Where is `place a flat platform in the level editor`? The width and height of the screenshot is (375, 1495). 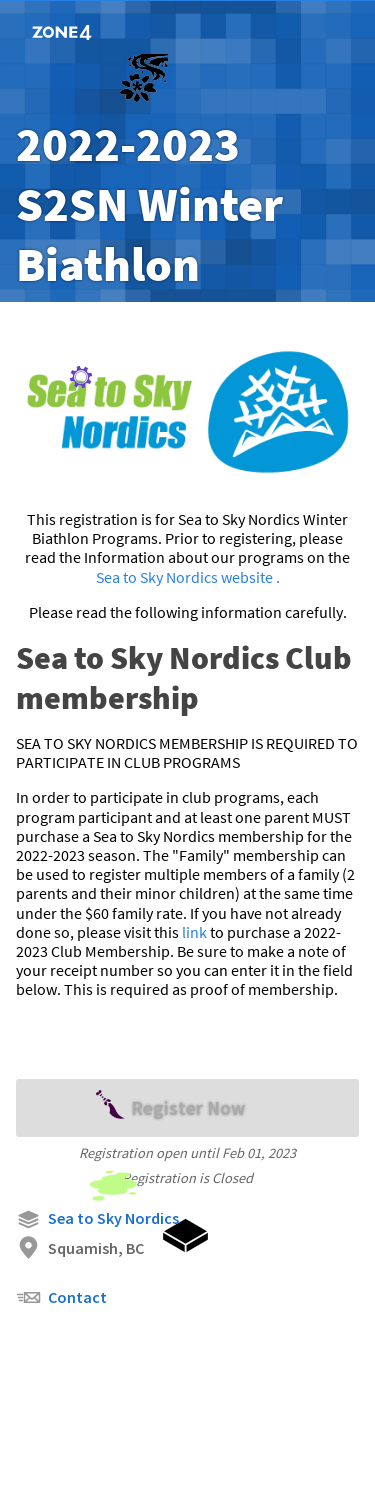 place a flat platform in the level editor is located at coordinates (185, 1235).